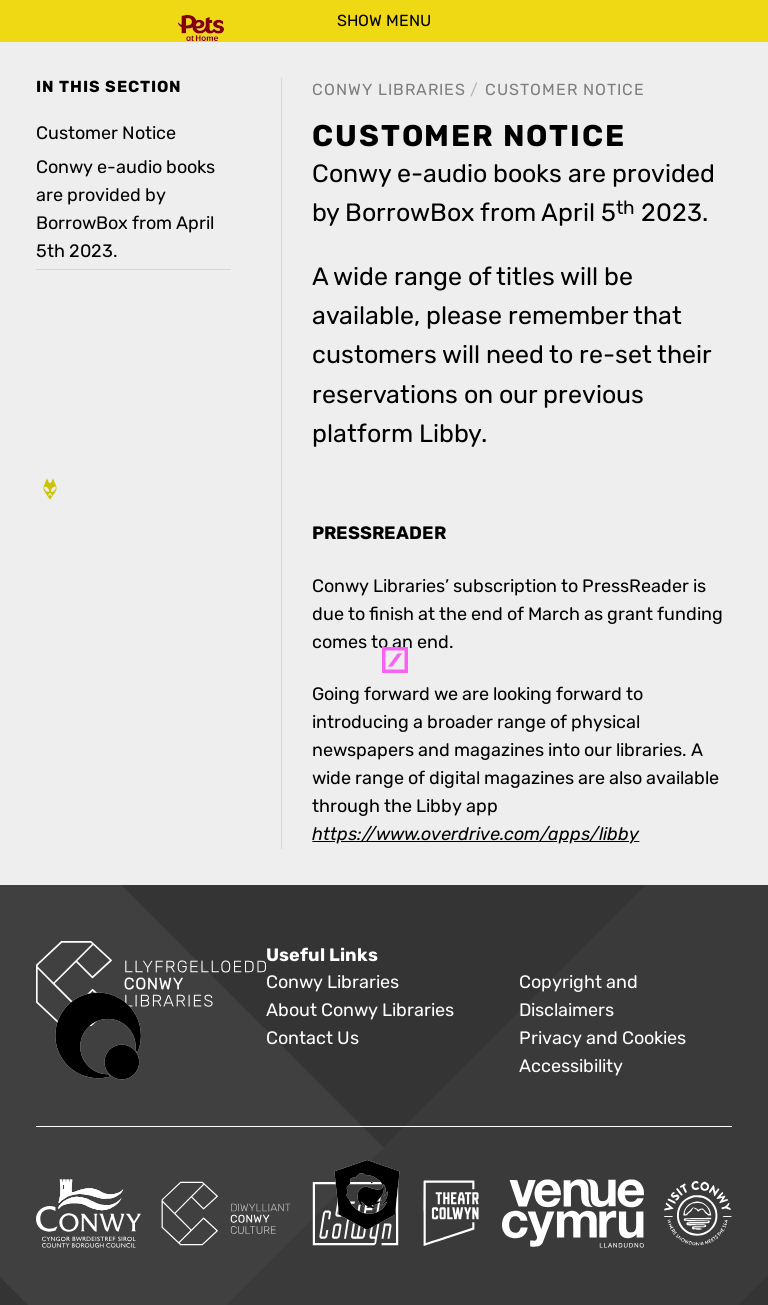  Describe the element at coordinates (98, 1036) in the screenshot. I see `quinscape company logo` at that location.